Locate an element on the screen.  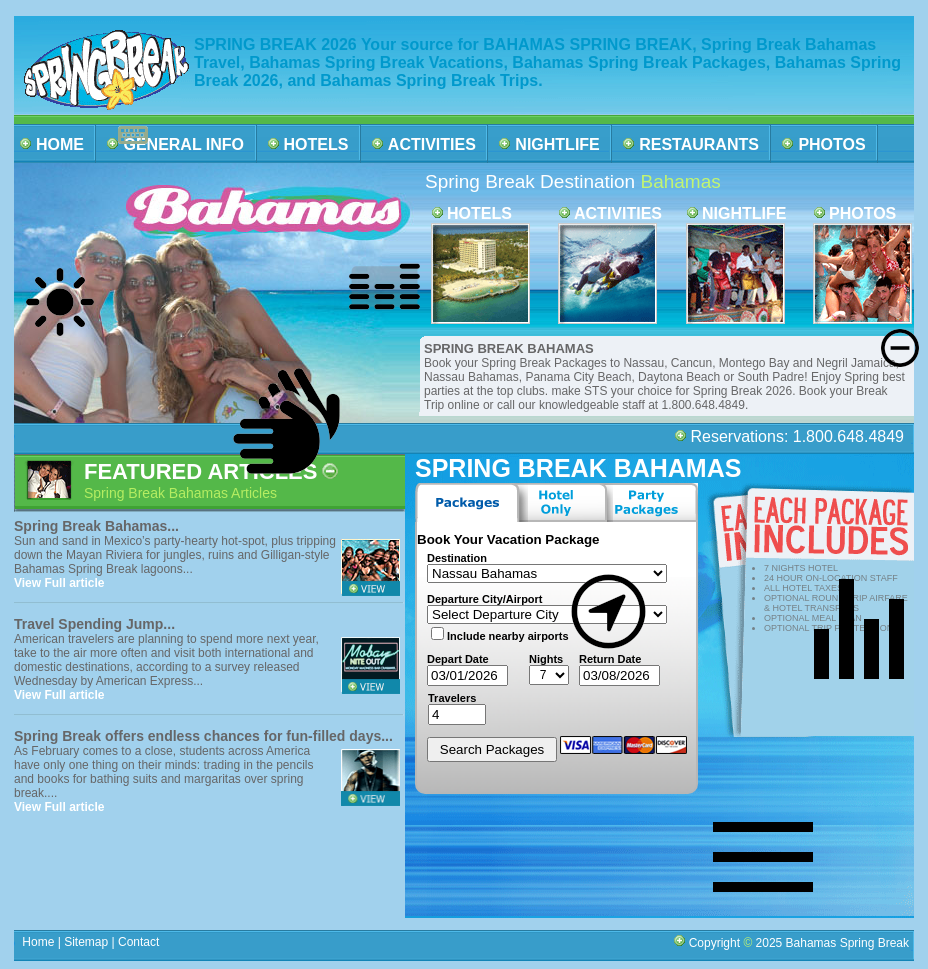
open navigation menu is located at coordinates (763, 857).